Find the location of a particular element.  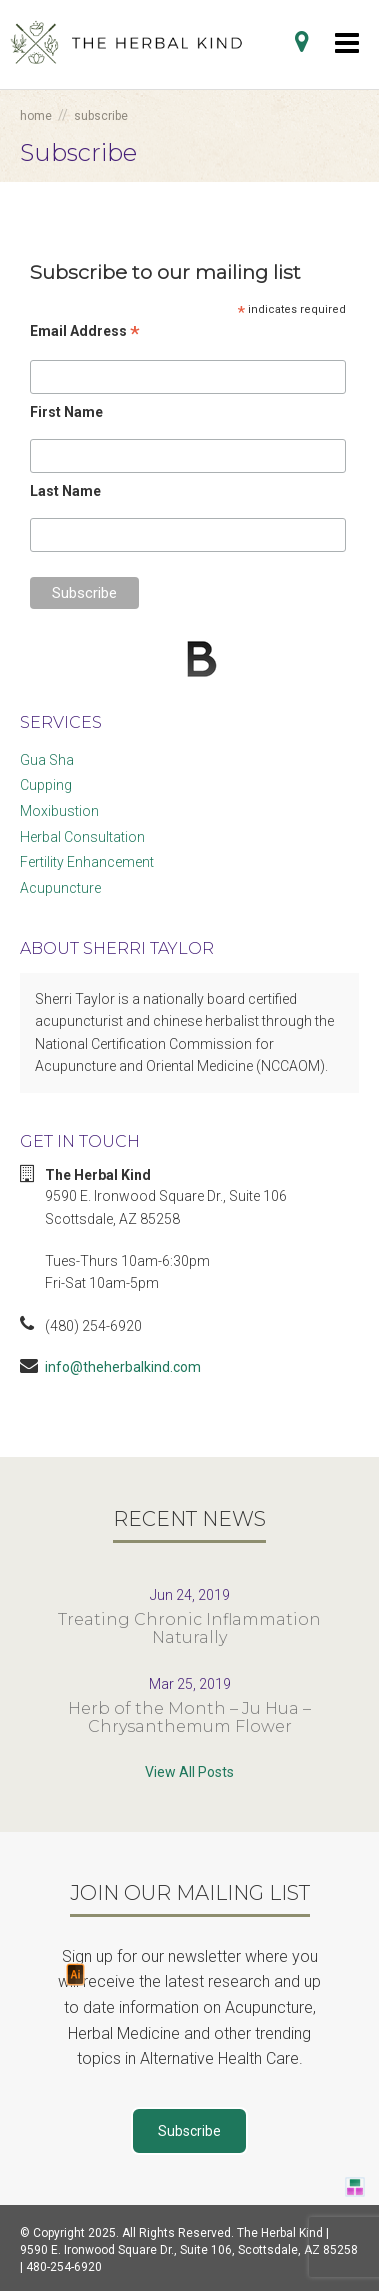

open an Adobe Illustrator file is located at coordinates (75, 1974).